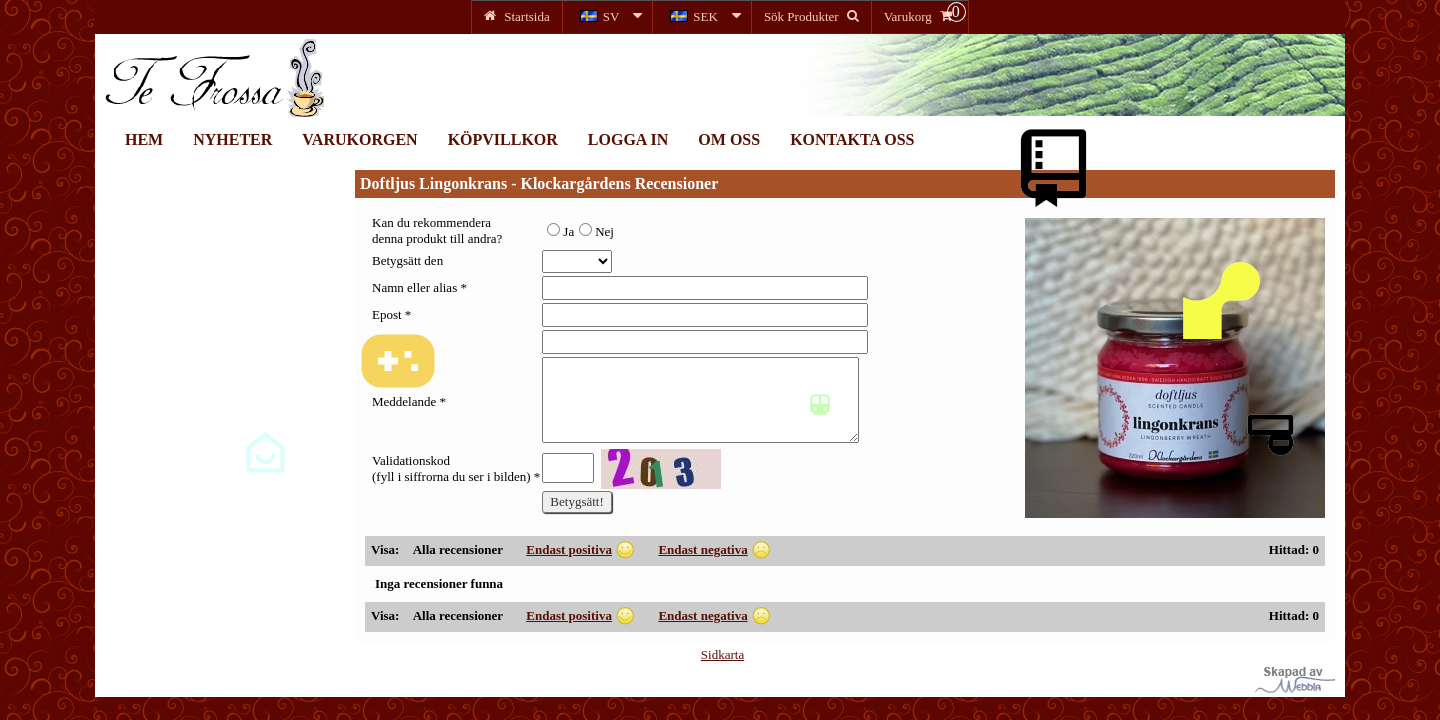  Describe the element at coordinates (1053, 165) in the screenshot. I see `access a git repository` at that location.